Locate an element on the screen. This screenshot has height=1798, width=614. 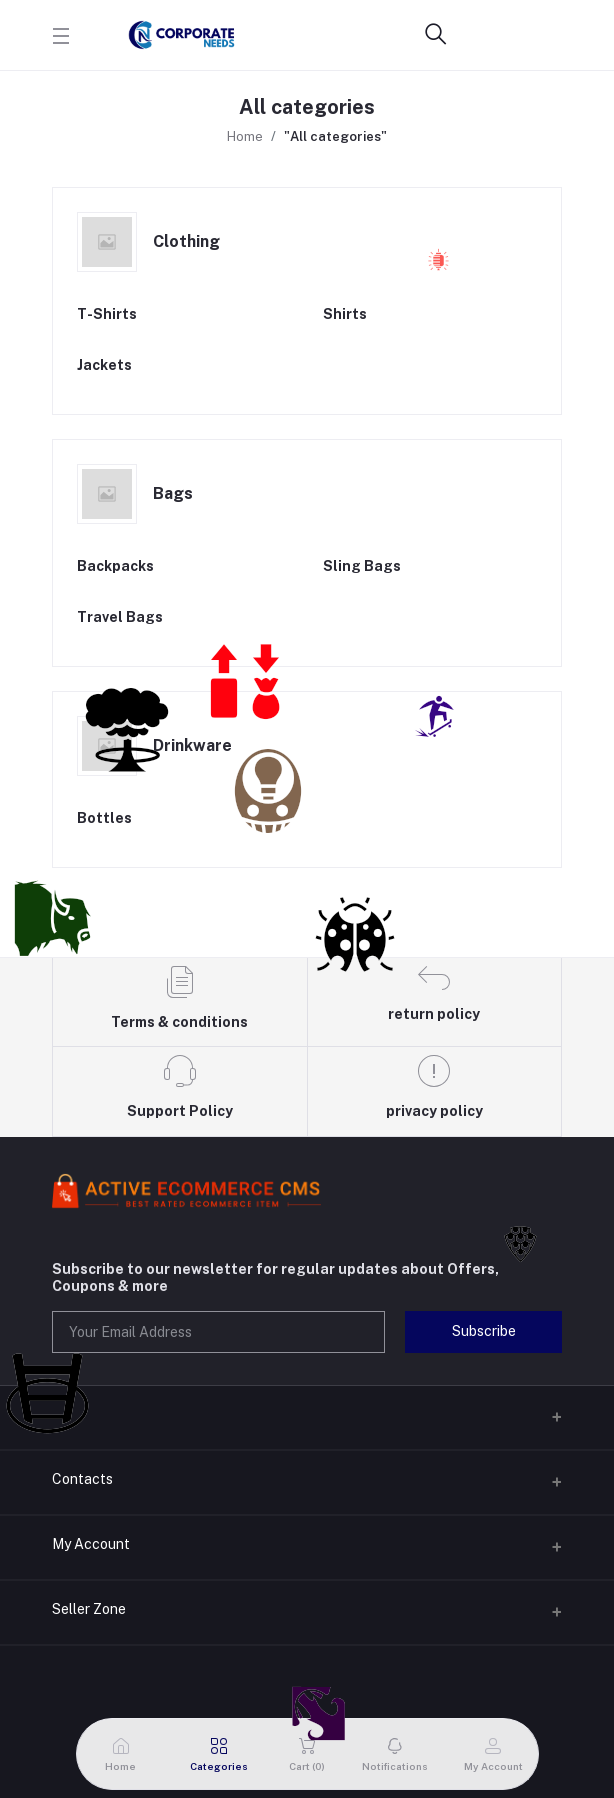
sell or trade a card from your inventory is located at coordinates (245, 681).